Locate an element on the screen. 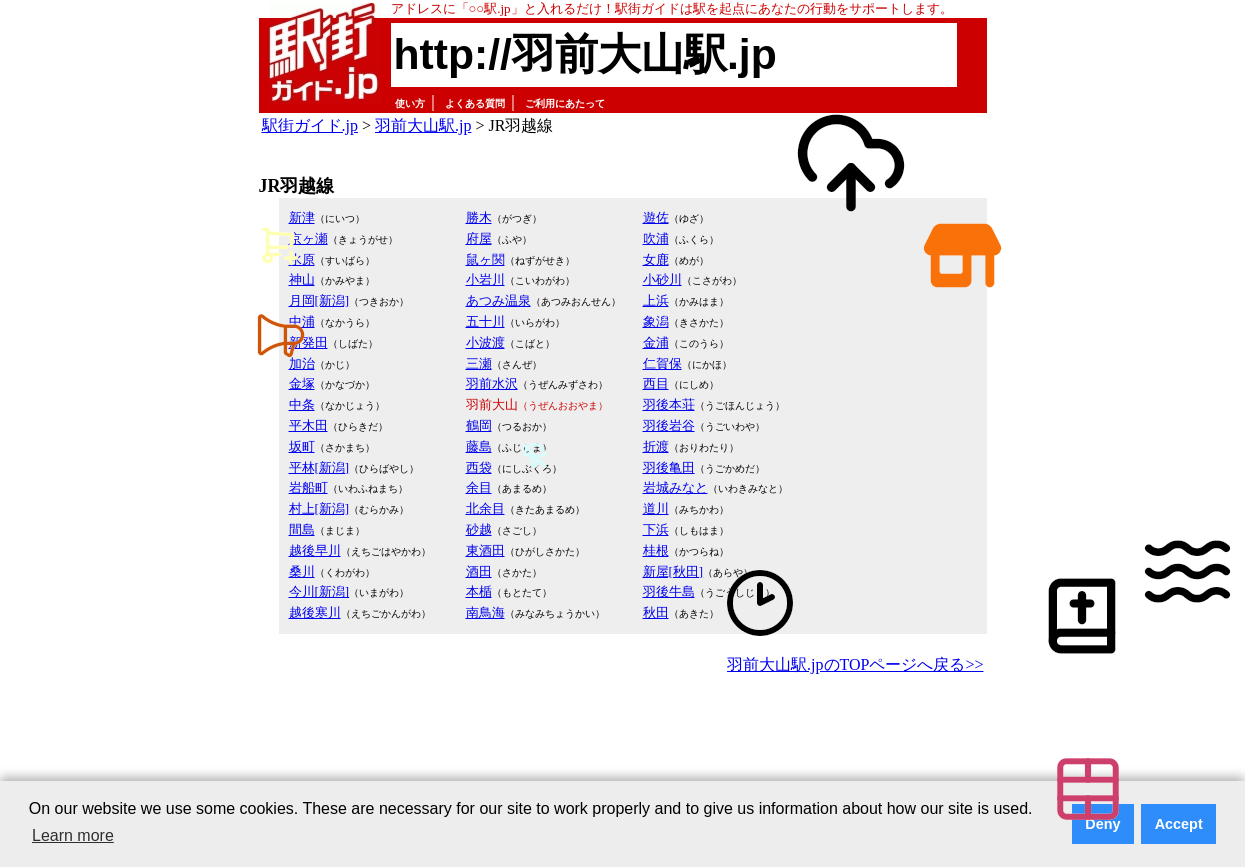 The width and height of the screenshot is (1245, 867). indicates water or aquatic features is located at coordinates (1187, 571).